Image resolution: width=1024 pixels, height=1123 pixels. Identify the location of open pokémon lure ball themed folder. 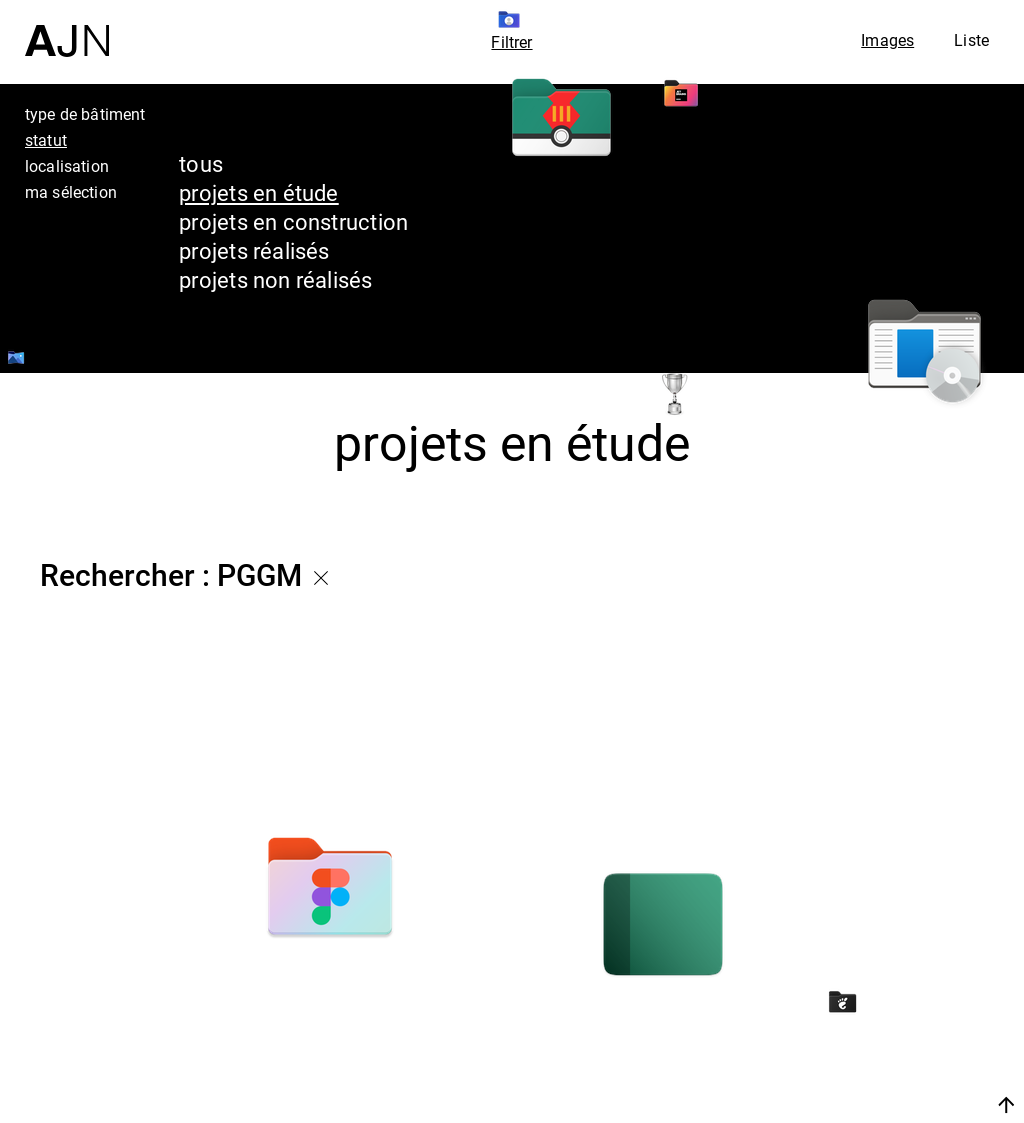
(561, 120).